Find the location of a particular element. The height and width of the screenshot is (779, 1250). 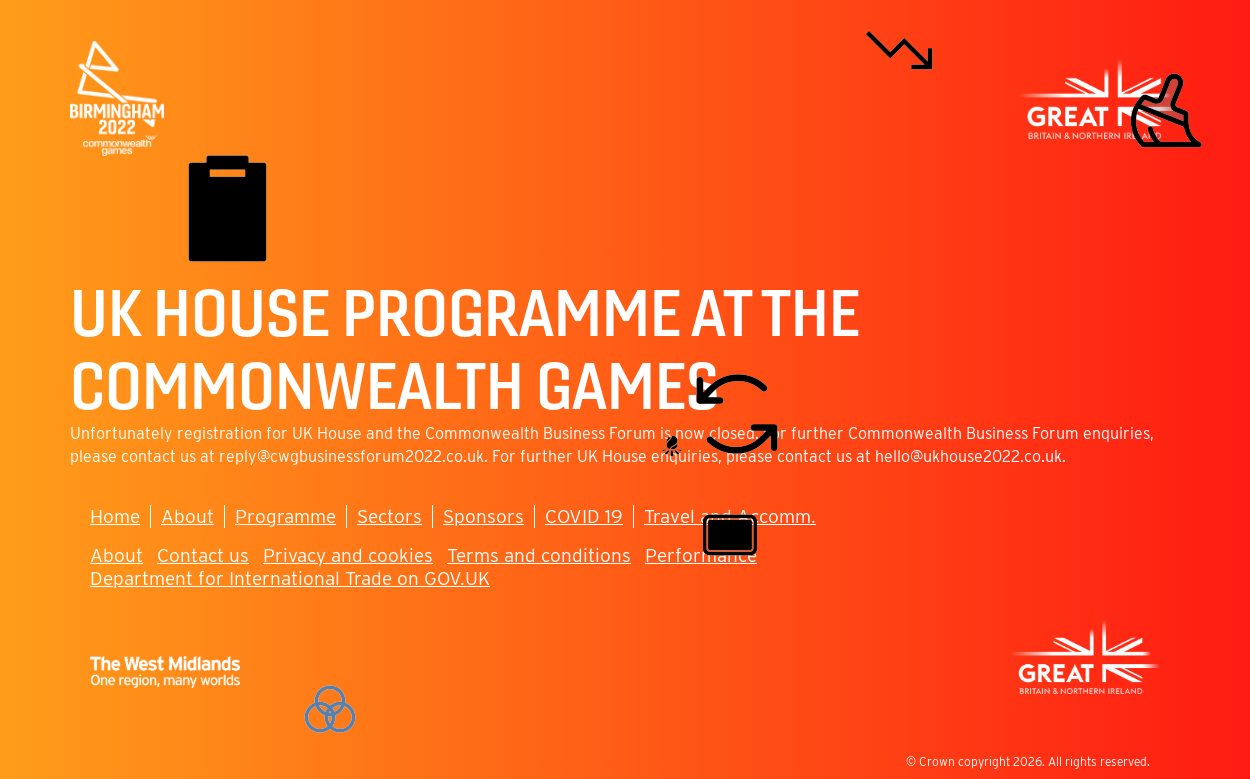

copy to clipboard is located at coordinates (227, 208).